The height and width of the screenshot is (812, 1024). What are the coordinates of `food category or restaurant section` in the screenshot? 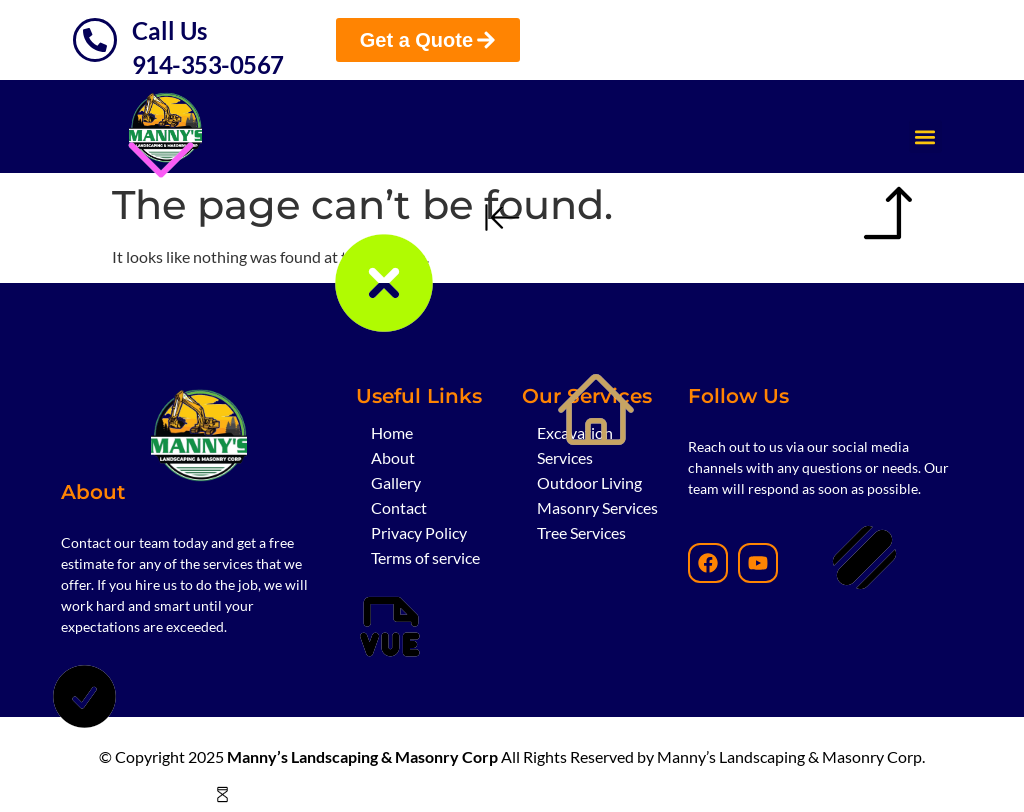 It's located at (864, 557).